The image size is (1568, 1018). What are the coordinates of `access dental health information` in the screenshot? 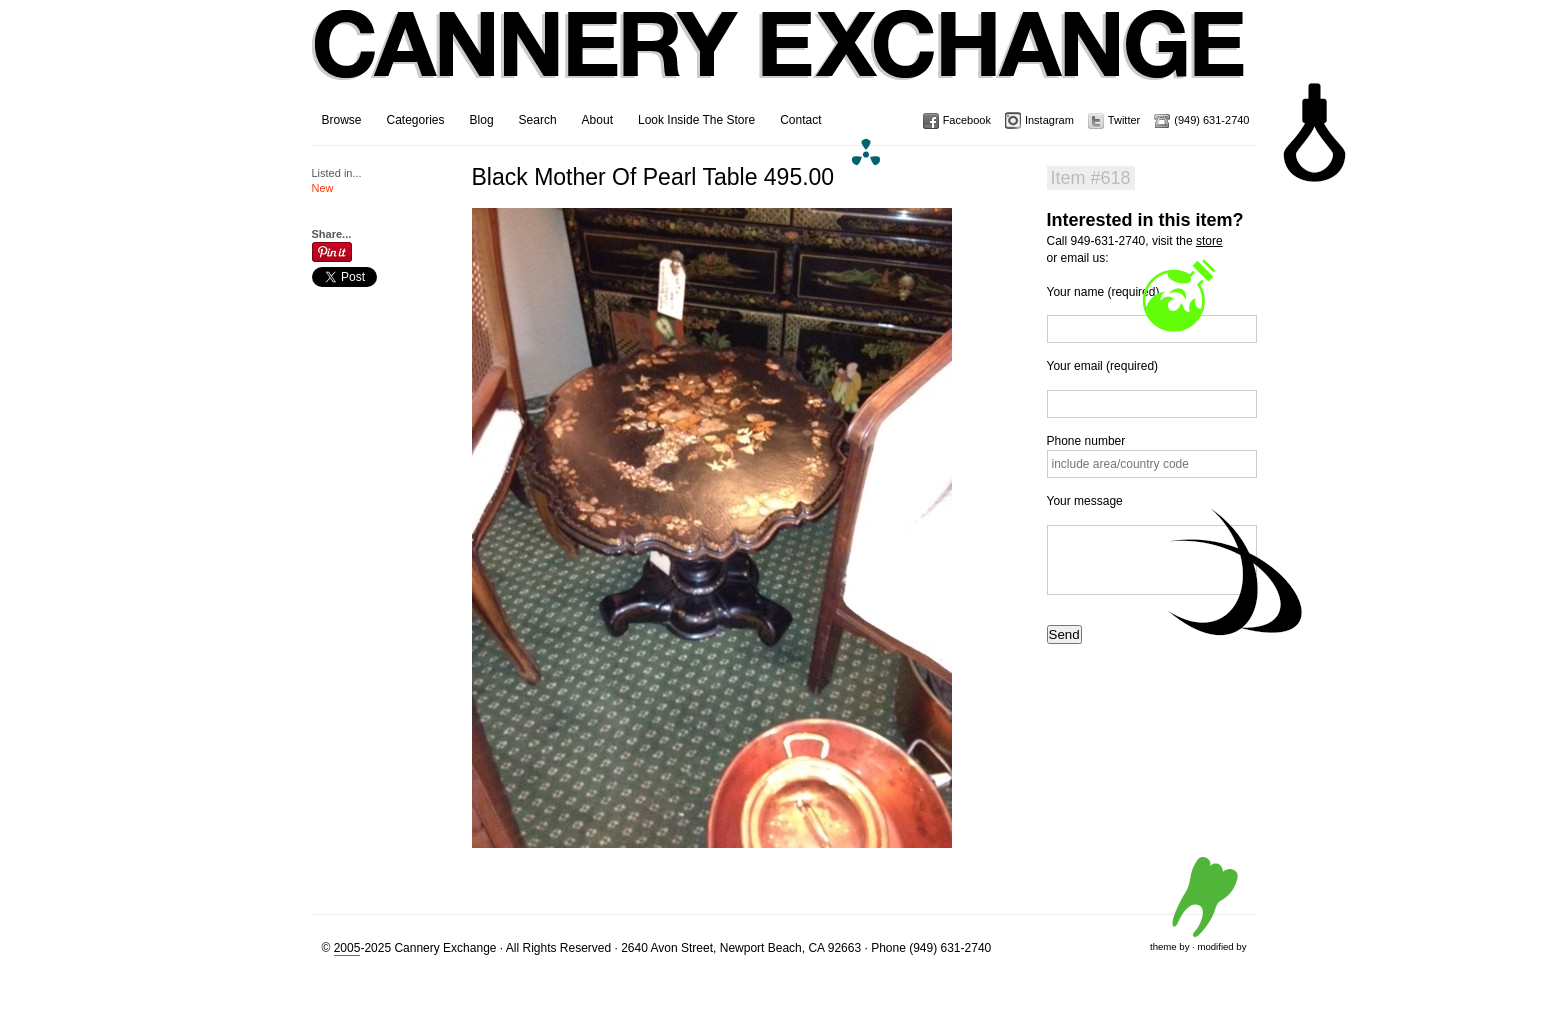 It's located at (1204, 896).